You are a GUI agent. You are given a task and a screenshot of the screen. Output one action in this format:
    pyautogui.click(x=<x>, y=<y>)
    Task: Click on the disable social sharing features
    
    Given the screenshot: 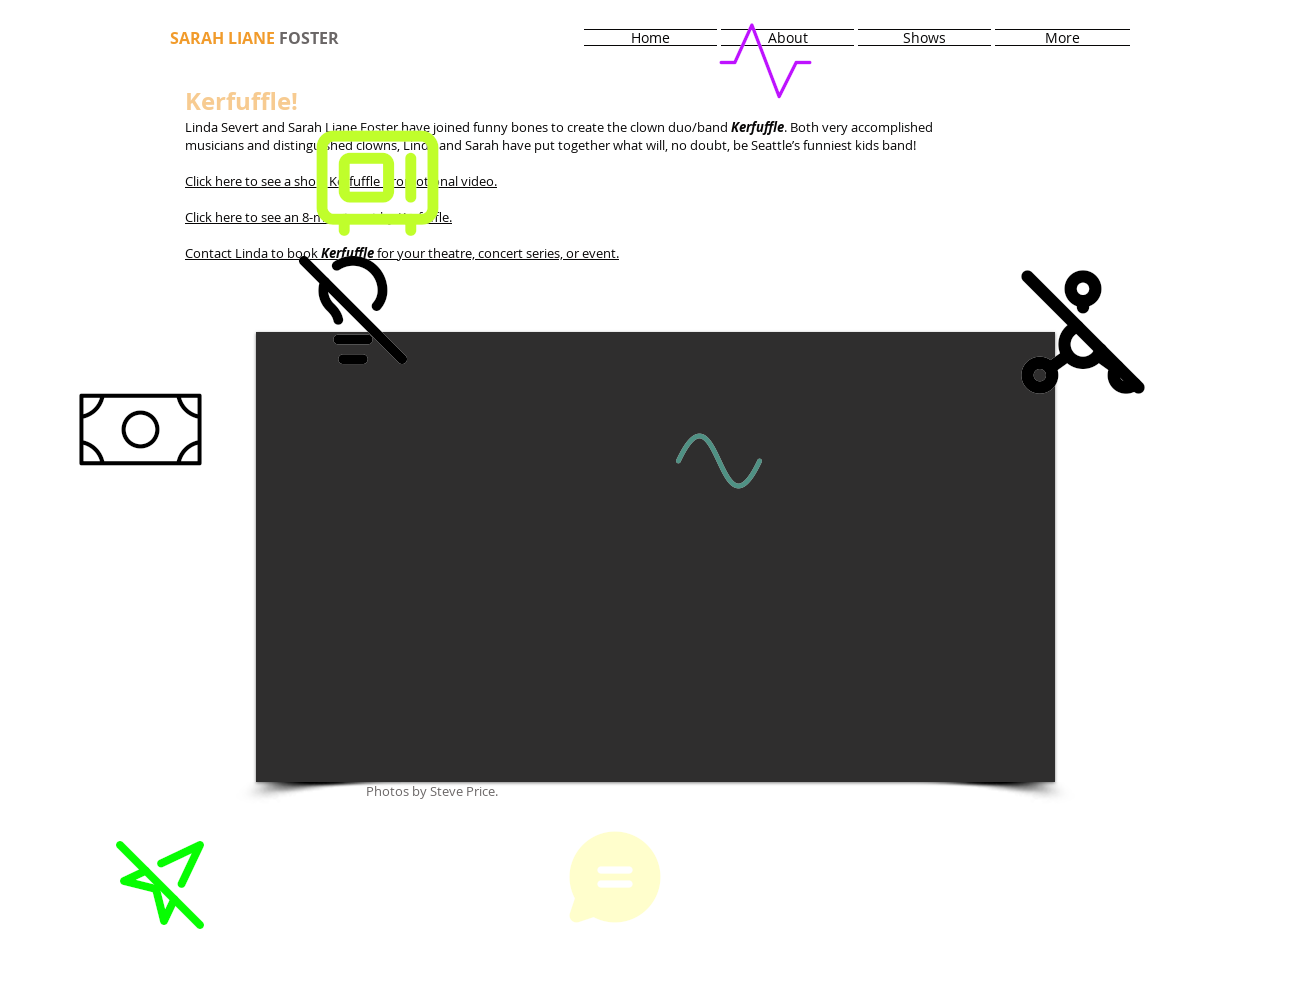 What is the action you would take?
    pyautogui.click(x=1083, y=332)
    